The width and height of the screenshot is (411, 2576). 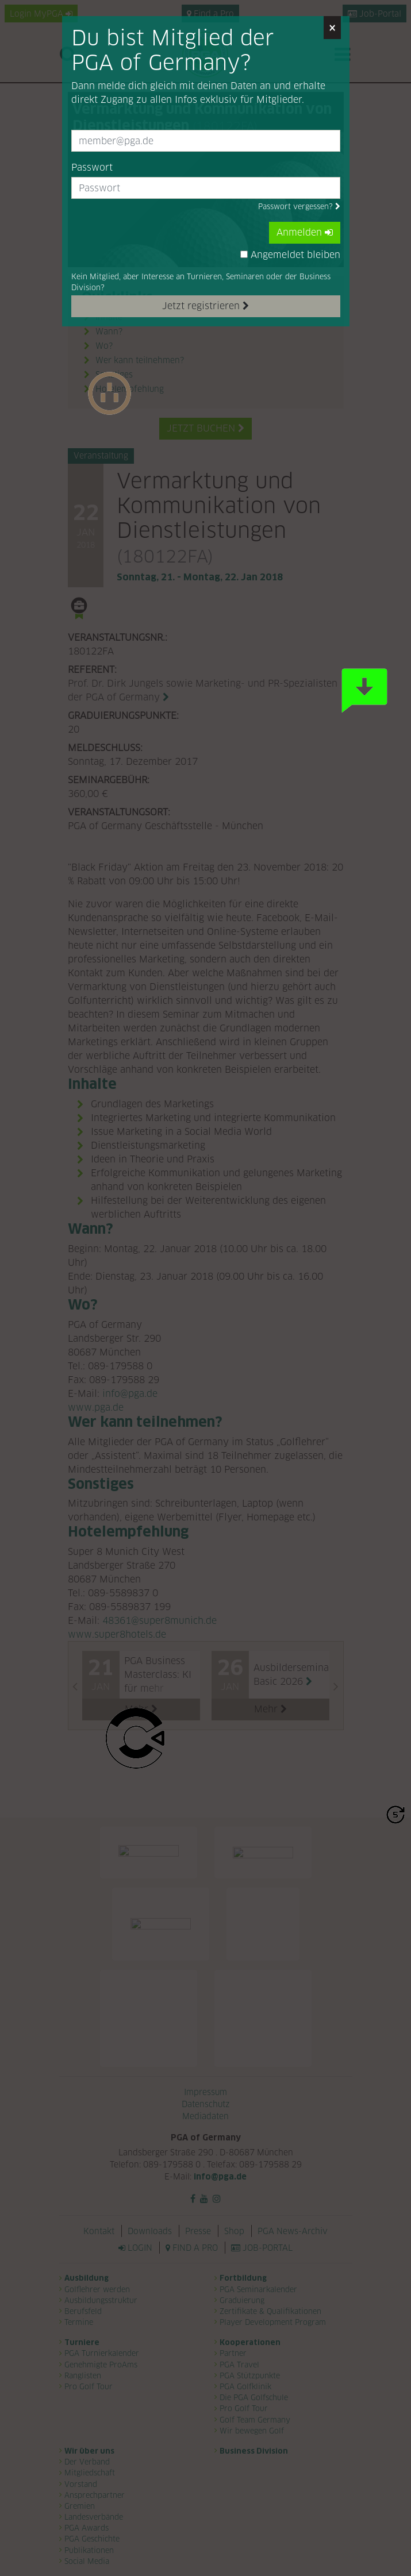 What do you see at coordinates (364, 689) in the screenshot?
I see `download chat history` at bounding box center [364, 689].